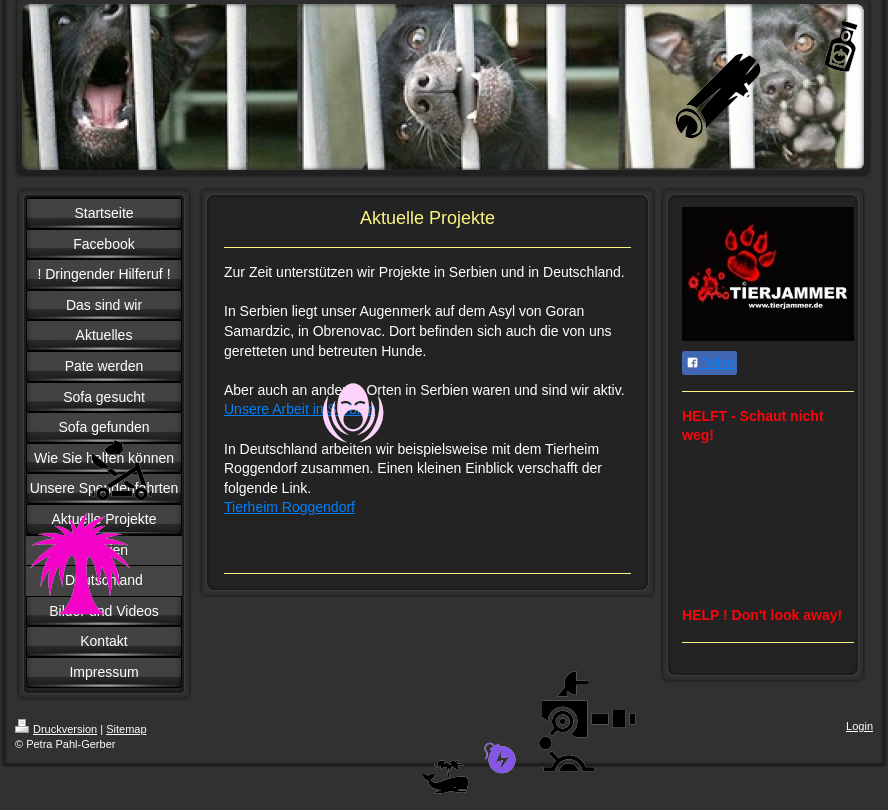 This screenshot has height=810, width=888. What do you see at coordinates (500, 758) in the screenshot?
I see `activate an explosive or power attack ability` at bounding box center [500, 758].